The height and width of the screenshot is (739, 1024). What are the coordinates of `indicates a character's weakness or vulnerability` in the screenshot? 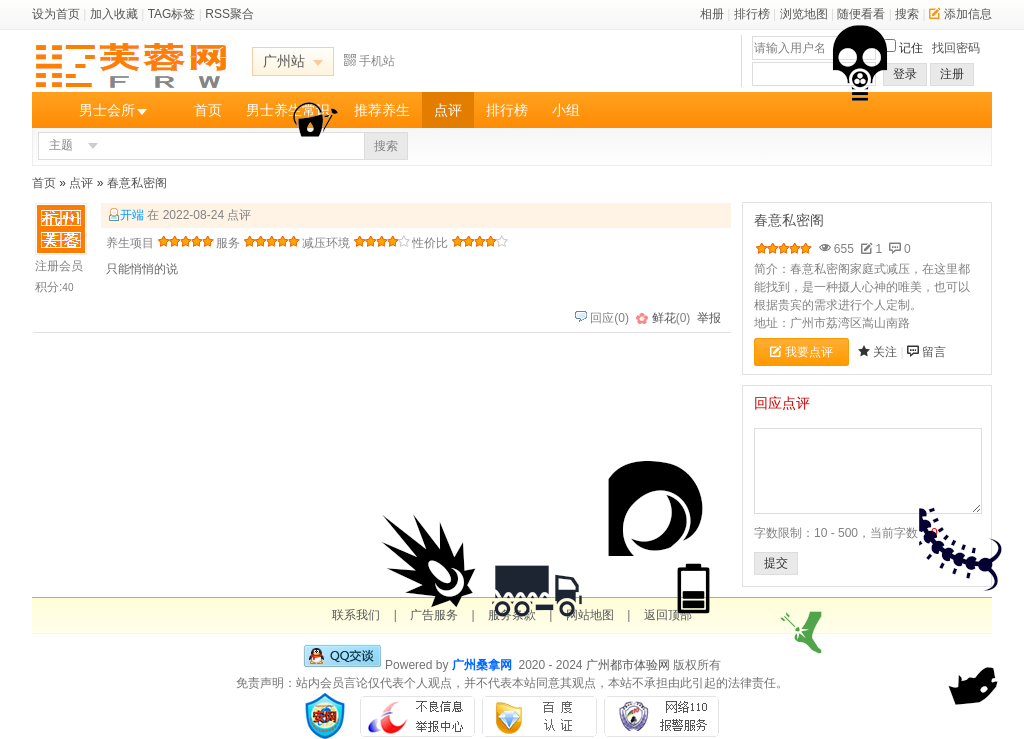 It's located at (800, 632).